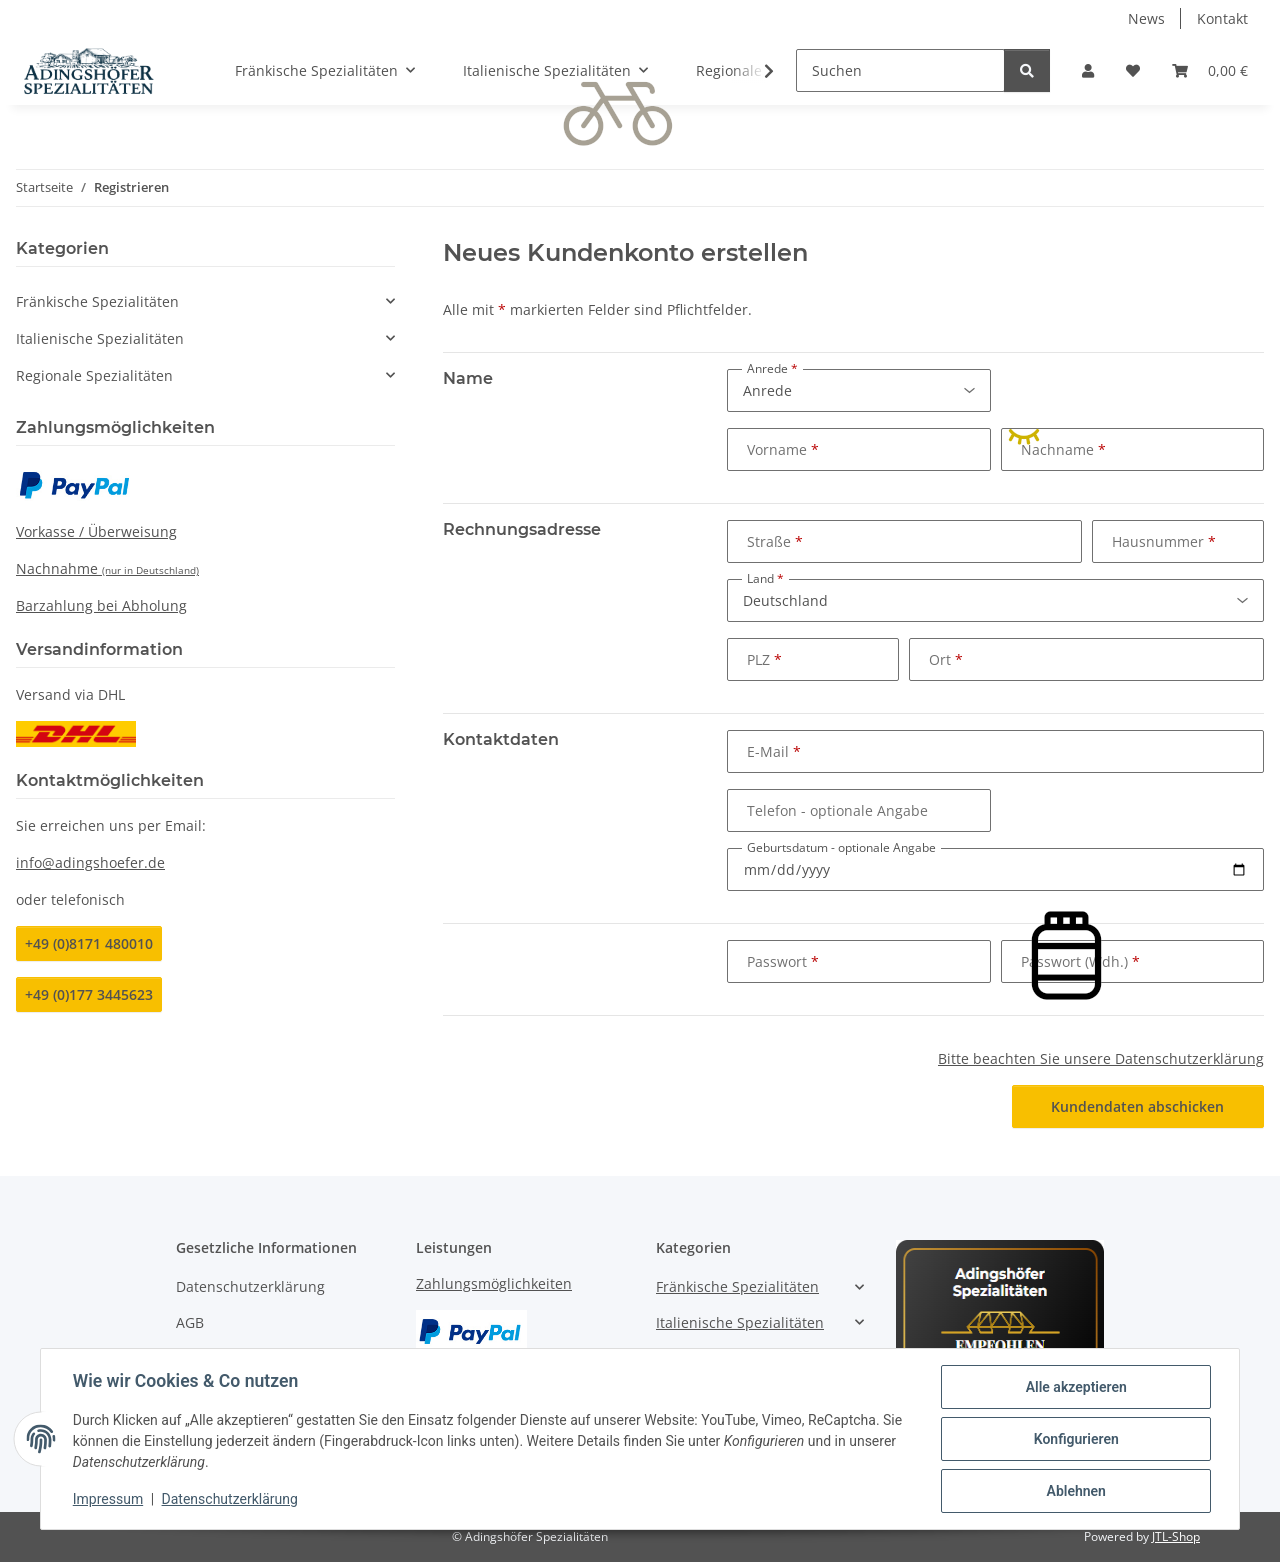  Describe the element at coordinates (1024, 434) in the screenshot. I see `hide password or sensitive content` at that location.